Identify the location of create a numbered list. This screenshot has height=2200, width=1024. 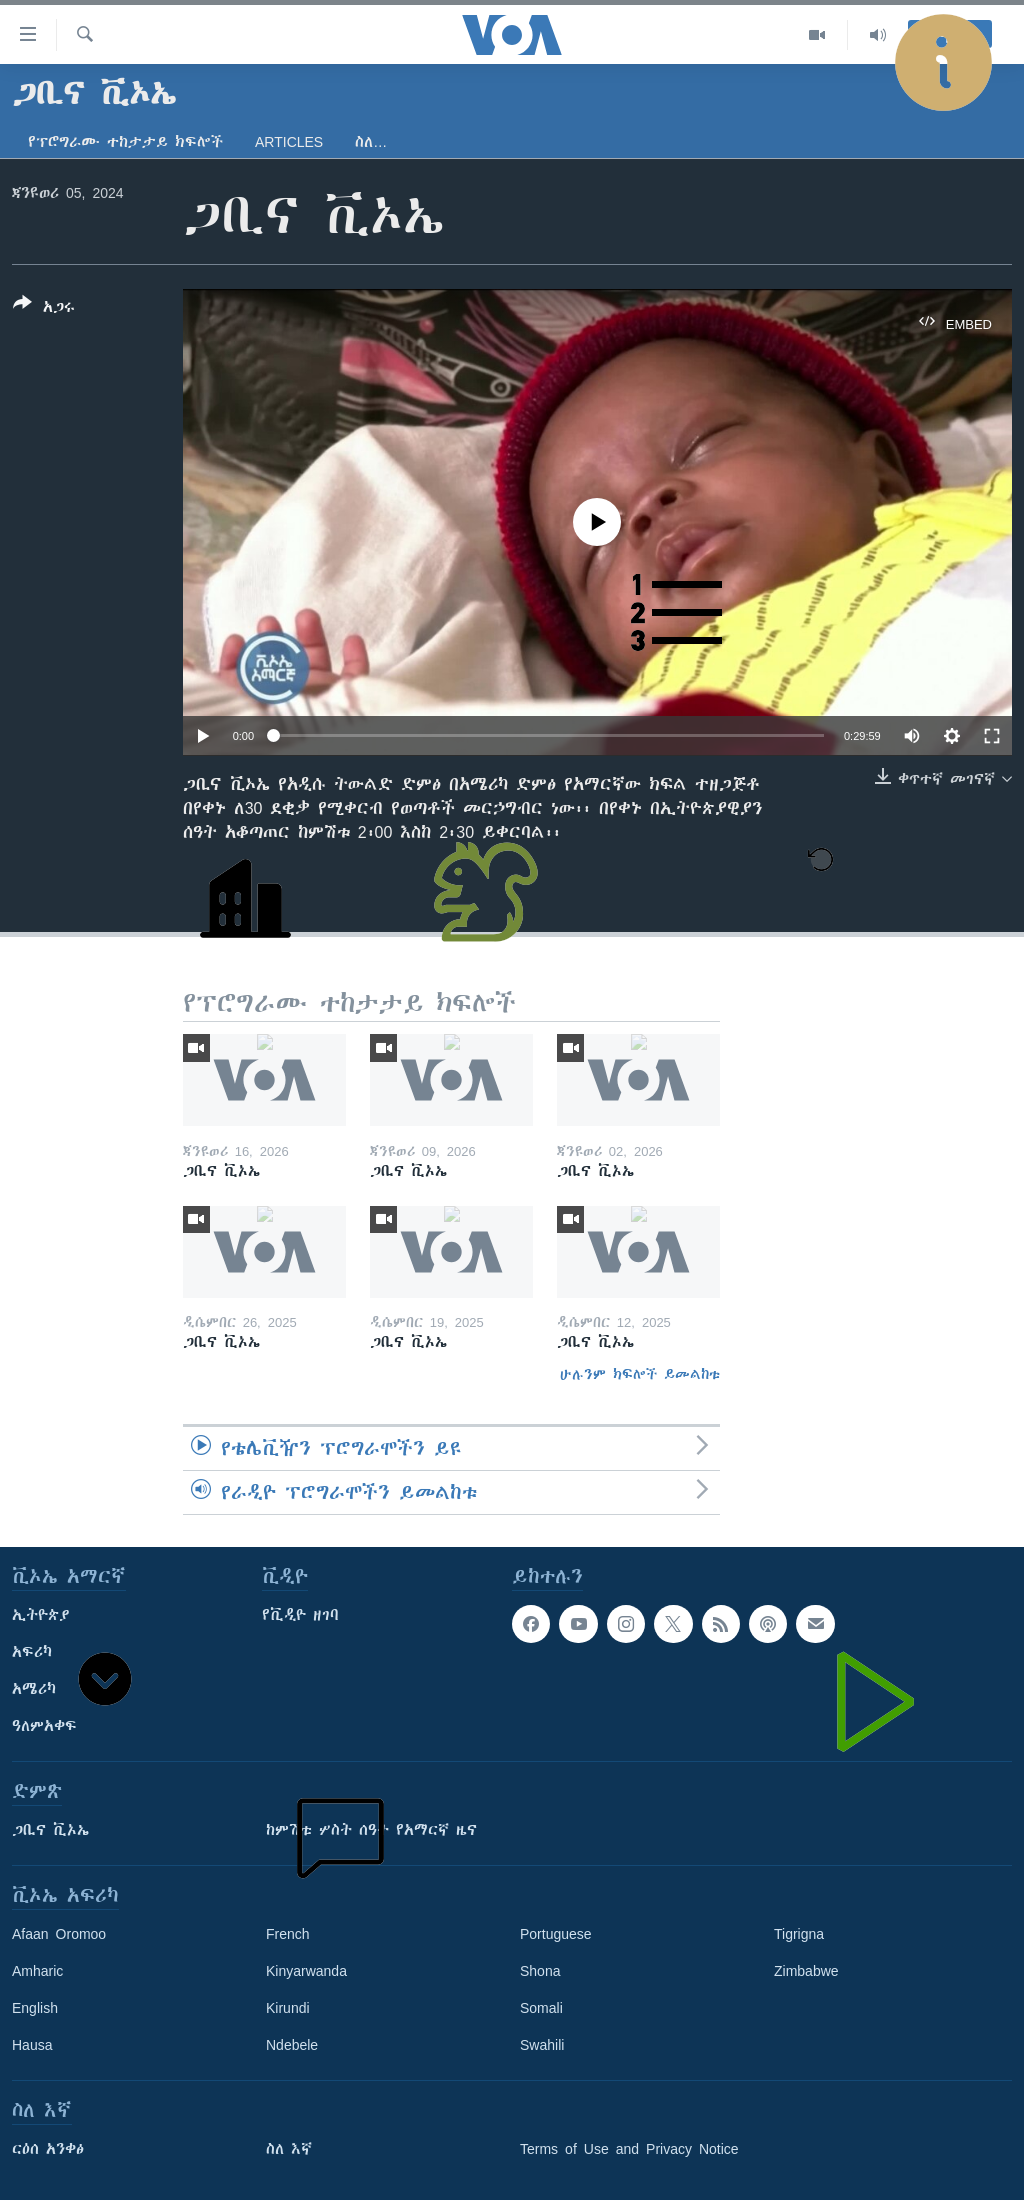
(673, 616).